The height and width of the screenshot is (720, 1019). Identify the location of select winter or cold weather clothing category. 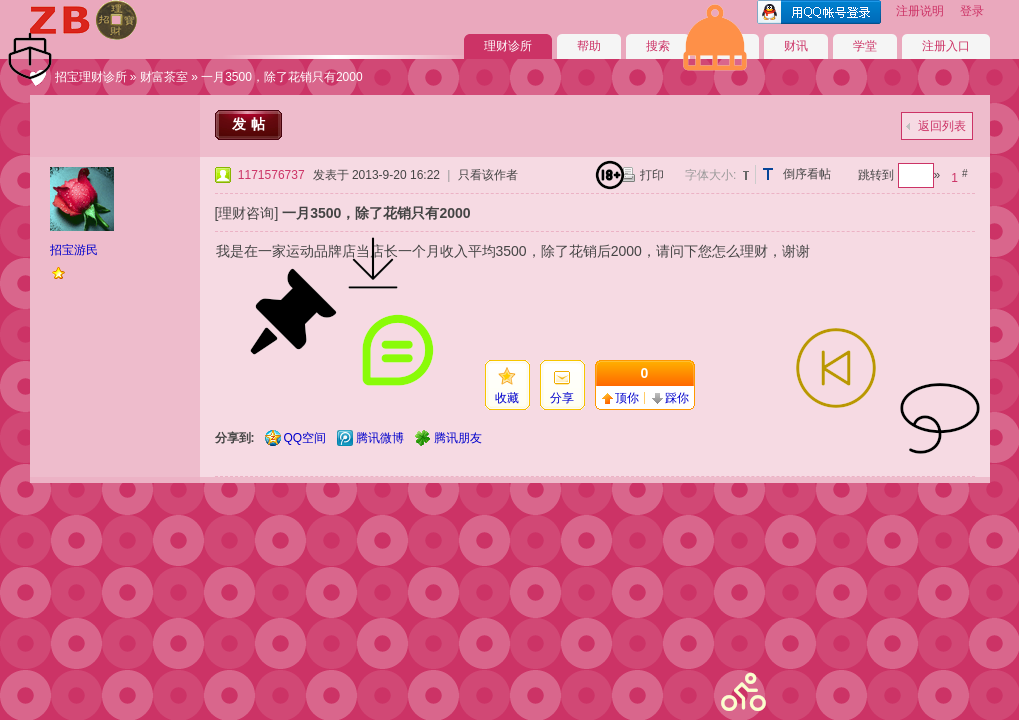
(715, 41).